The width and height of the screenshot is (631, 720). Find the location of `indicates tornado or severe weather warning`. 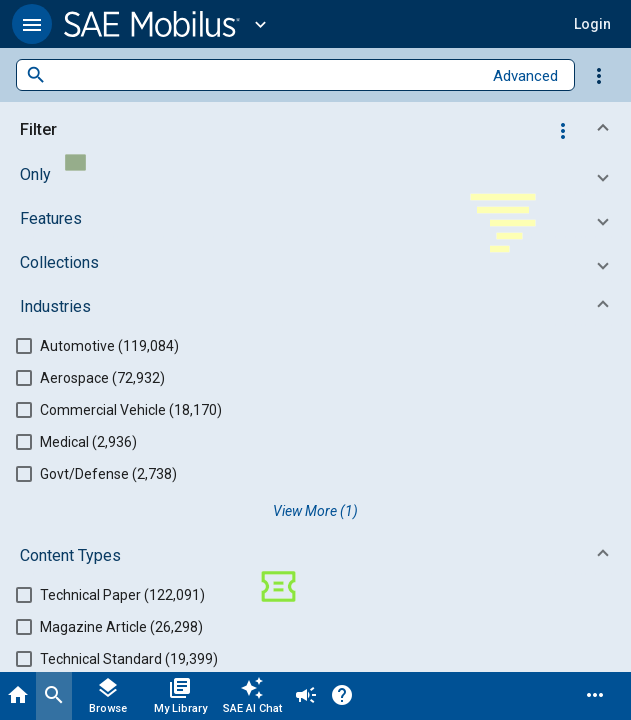

indicates tornado or severe weather warning is located at coordinates (503, 223).